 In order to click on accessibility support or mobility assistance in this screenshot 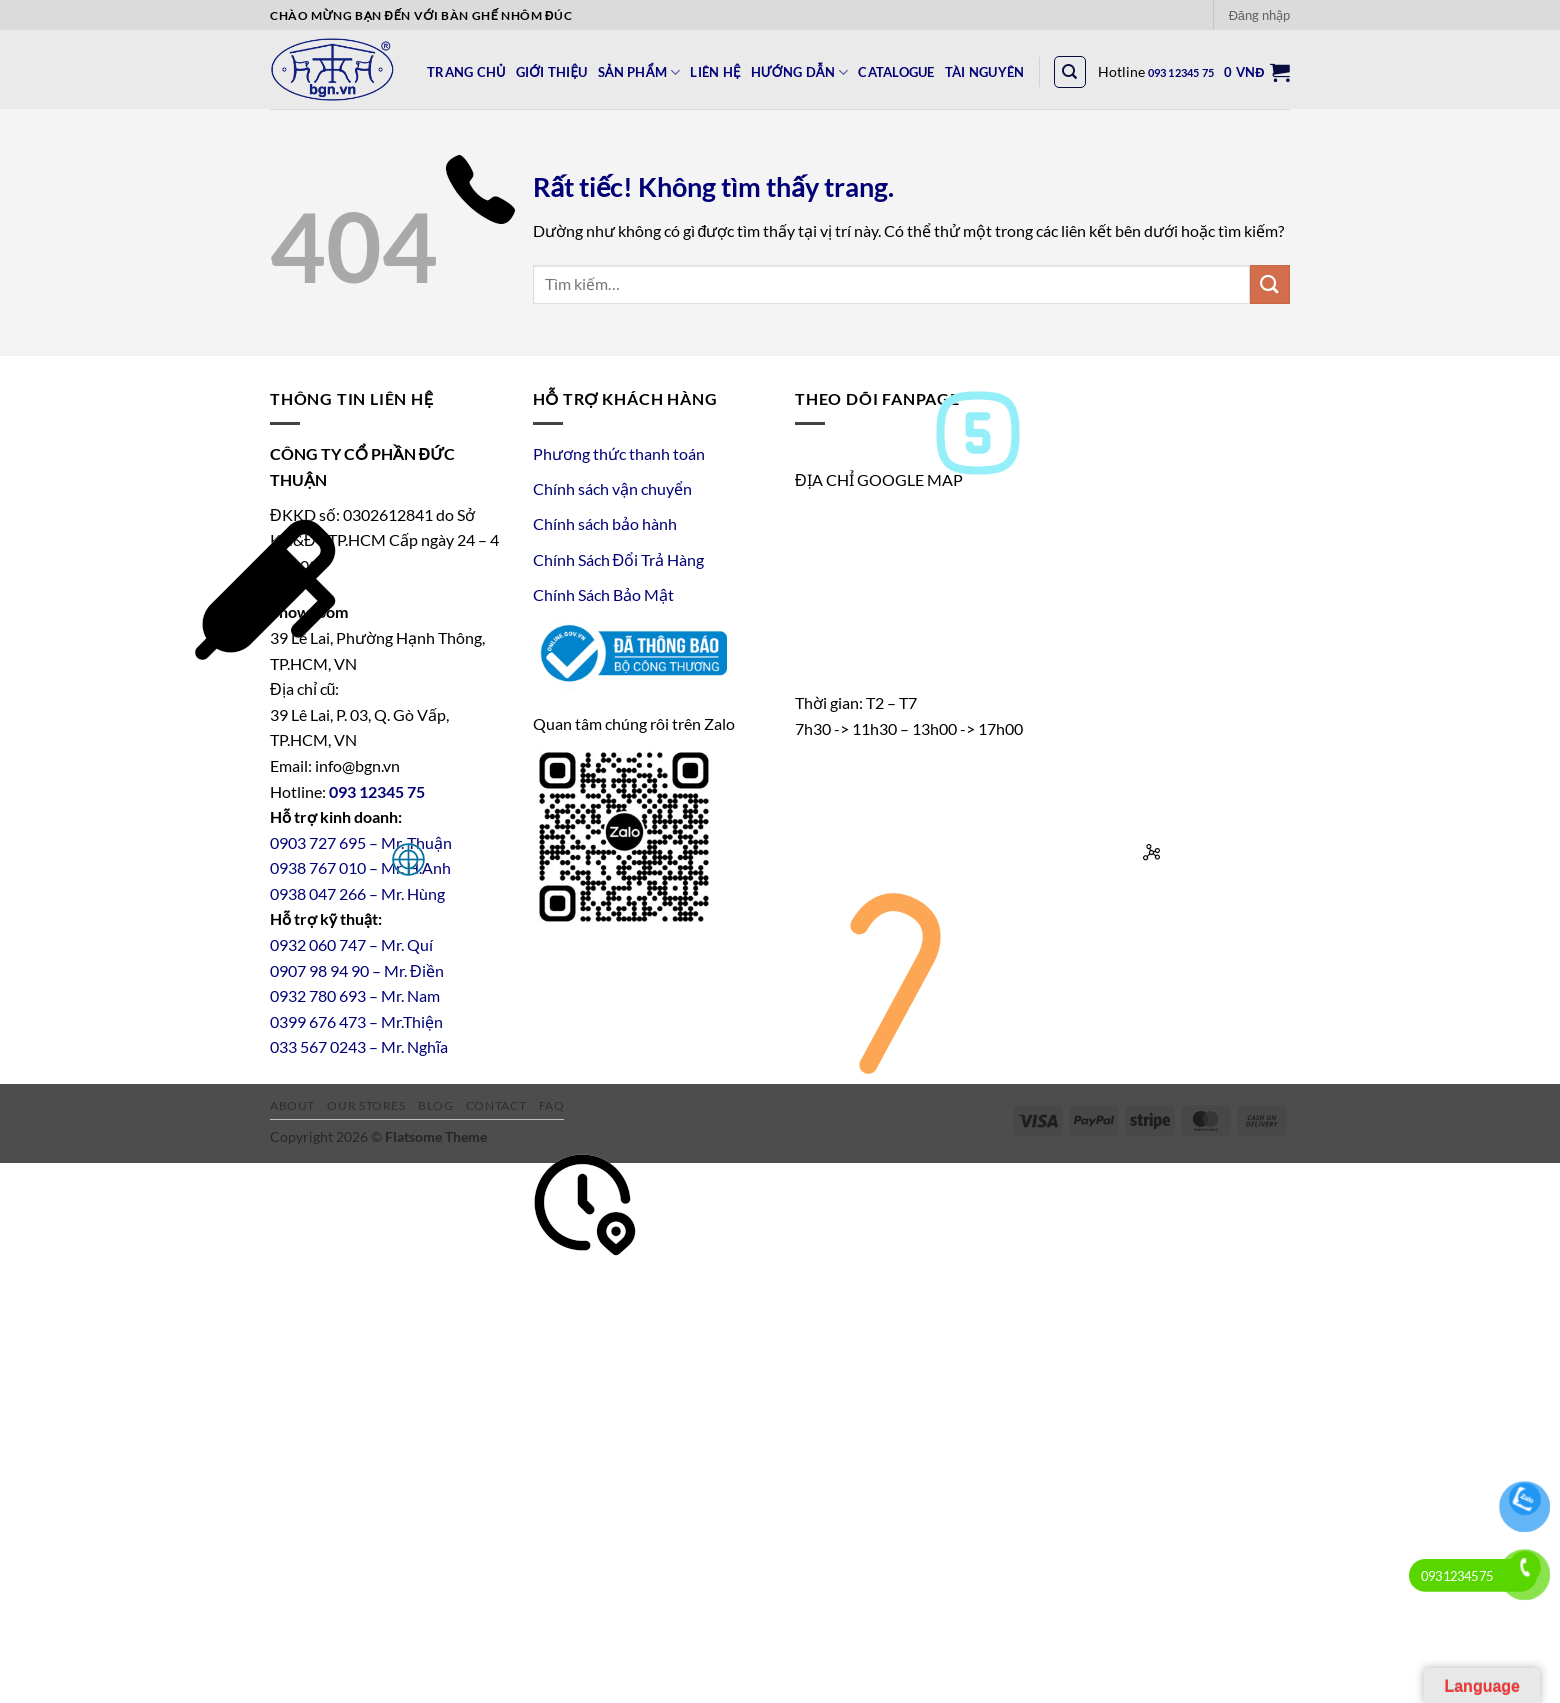, I will do `click(895, 983)`.